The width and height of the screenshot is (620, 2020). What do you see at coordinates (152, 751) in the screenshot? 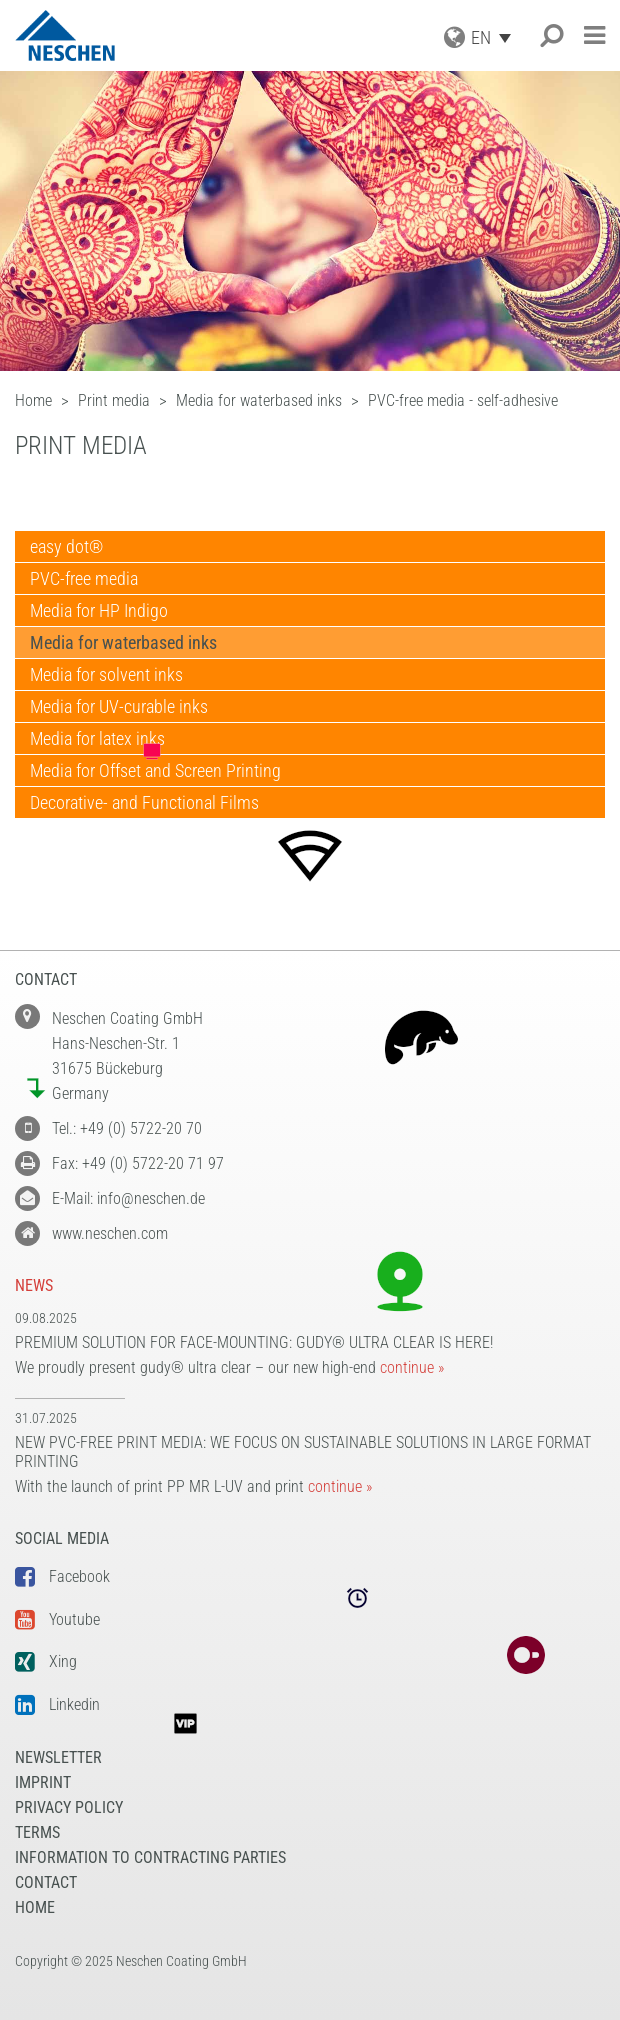
I see `access tv or display settings` at bounding box center [152, 751].